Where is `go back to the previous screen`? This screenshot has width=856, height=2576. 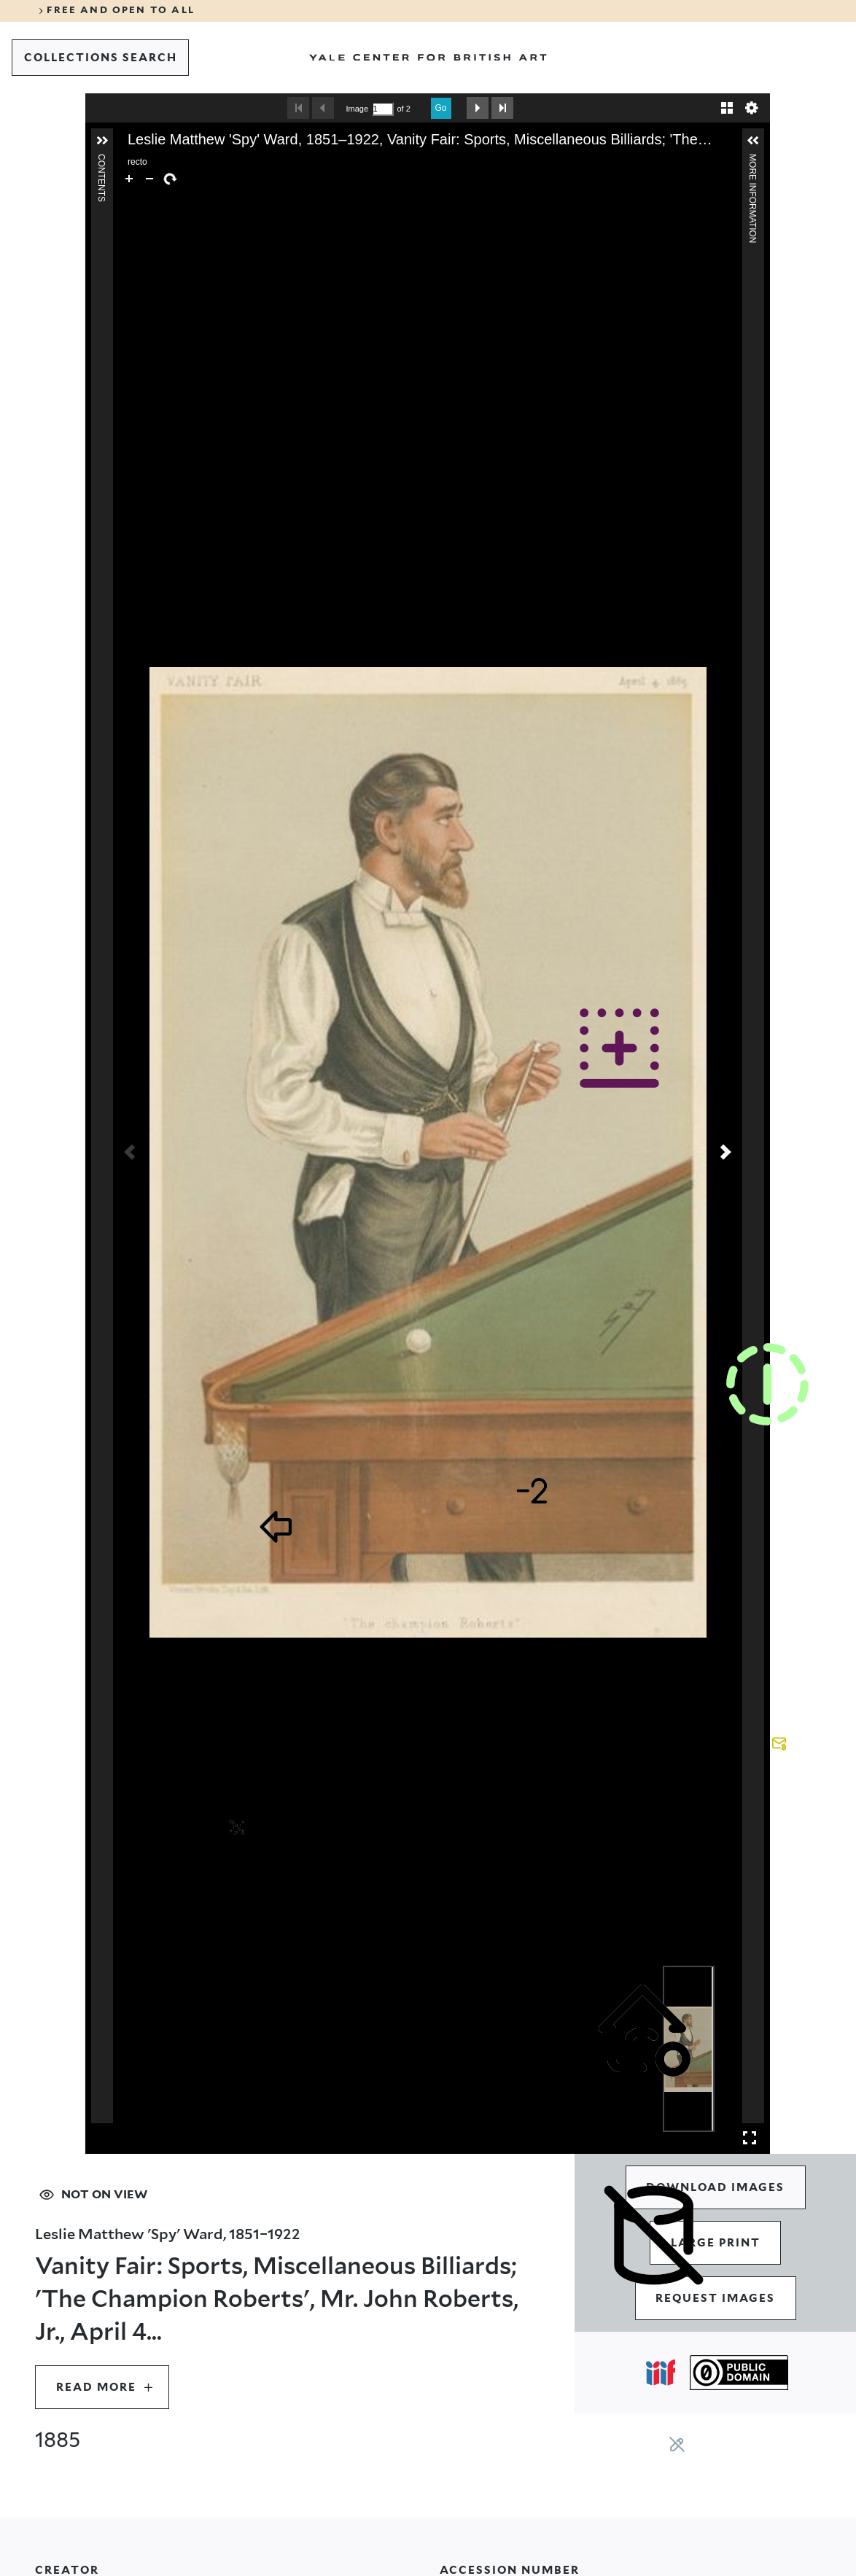 go back to the previous screen is located at coordinates (277, 1527).